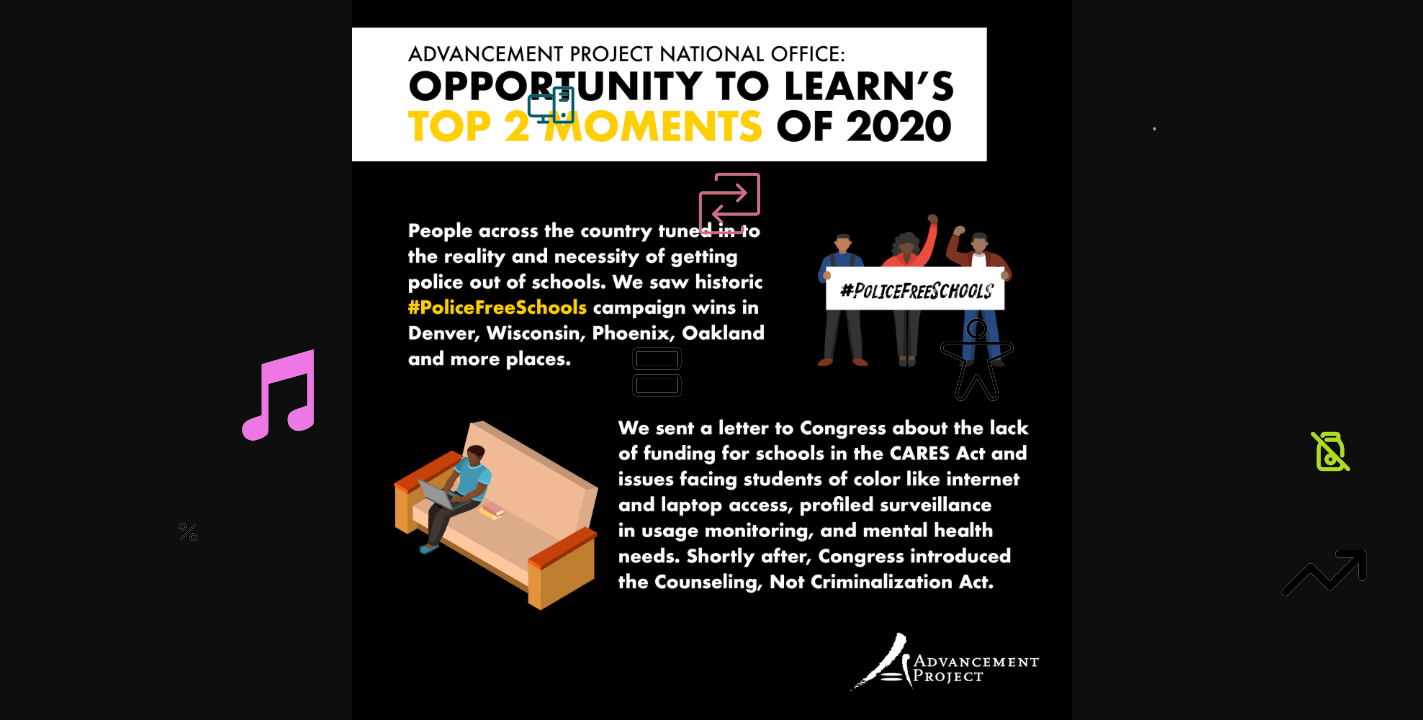 Image resolution: width=1423 pixels, height=720 pixels. I want to click on switch to row view layout, so click(657, 372).